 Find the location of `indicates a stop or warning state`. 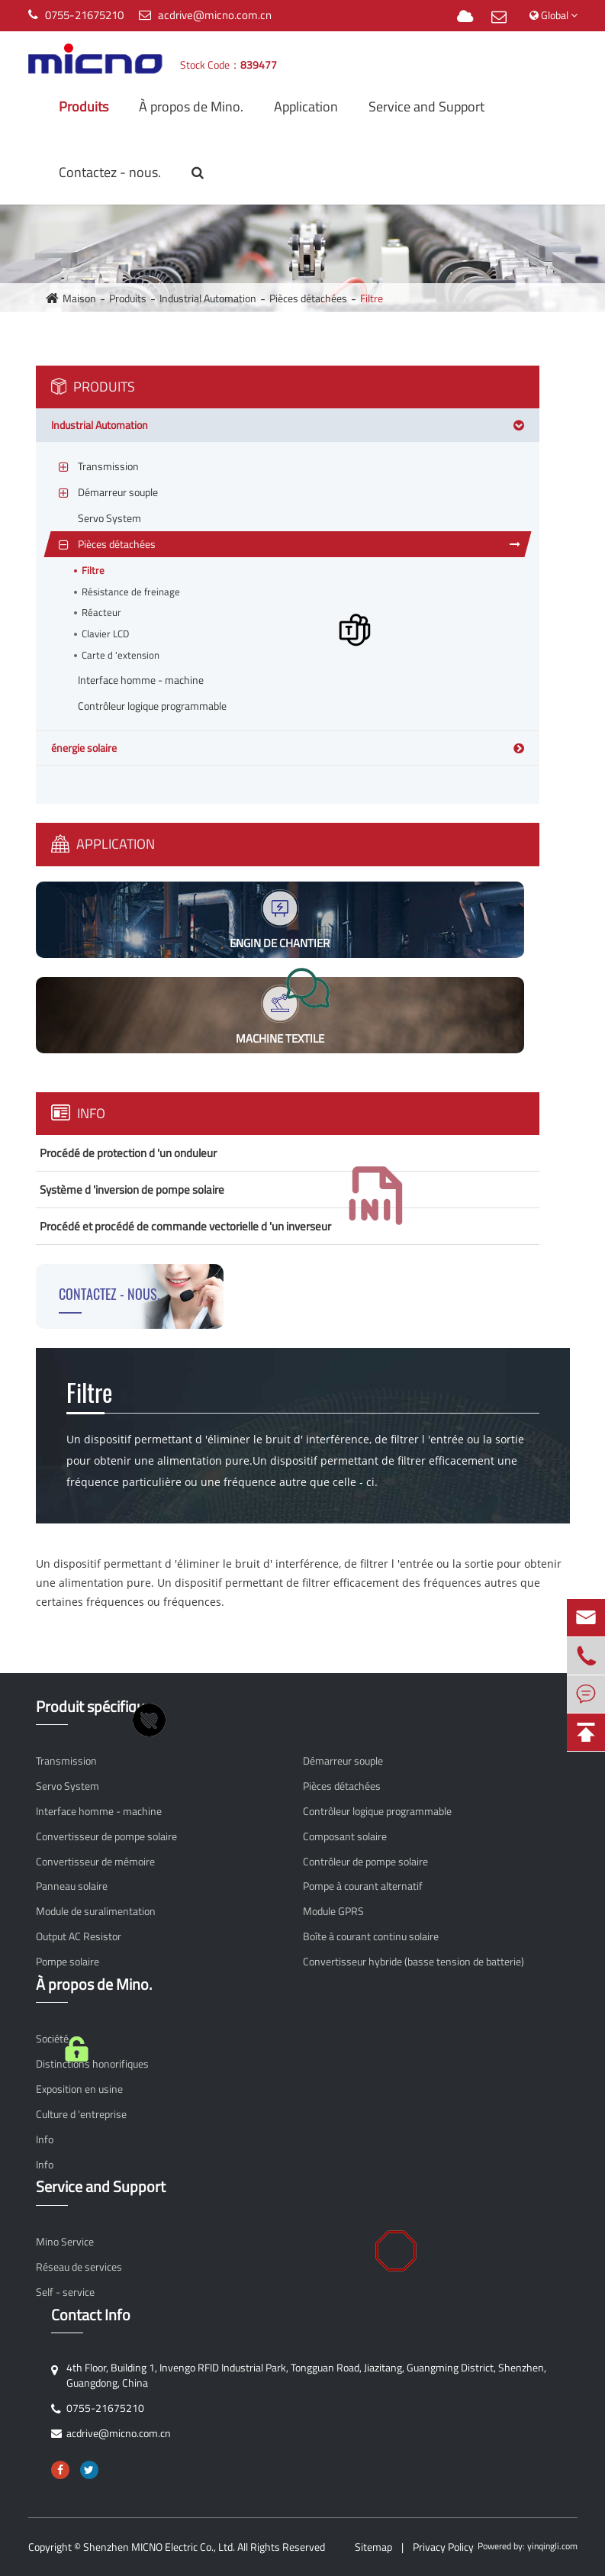

indicates a stop or warning state is located at coordinates (396, 2251).